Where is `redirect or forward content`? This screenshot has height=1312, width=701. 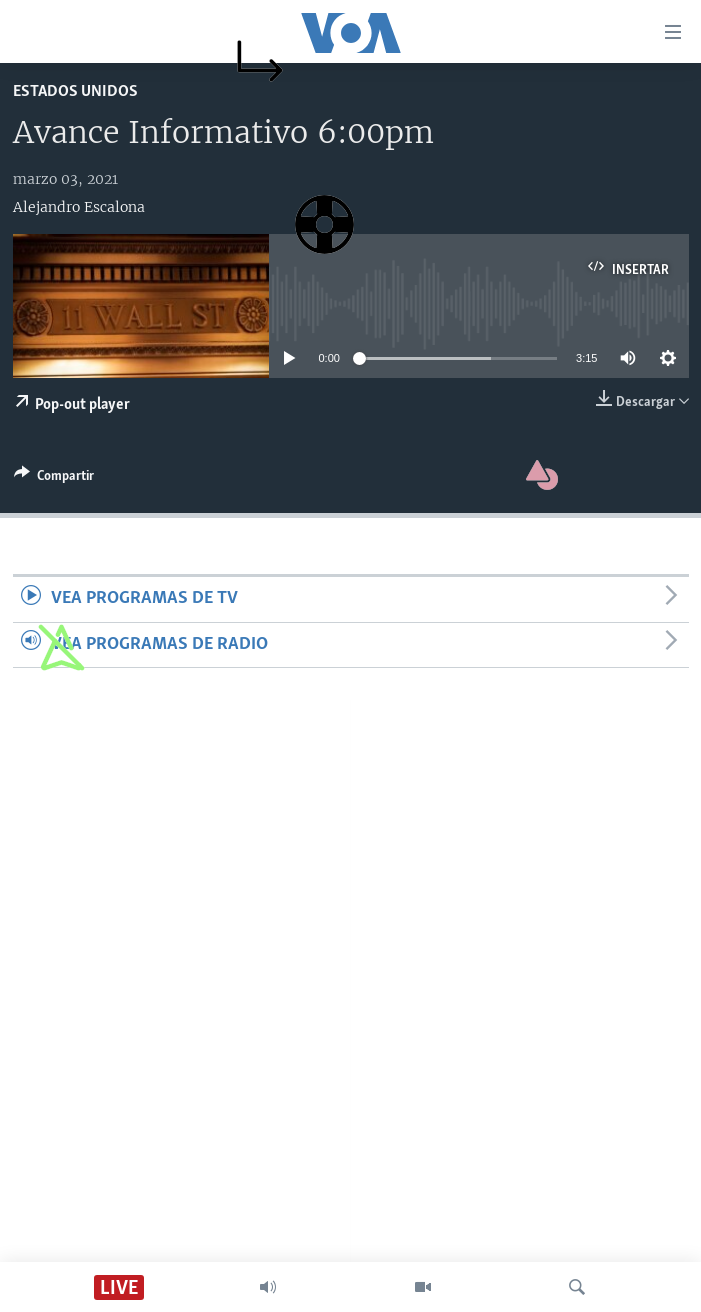
redirect or forward content is located at coordinates (260, 61).